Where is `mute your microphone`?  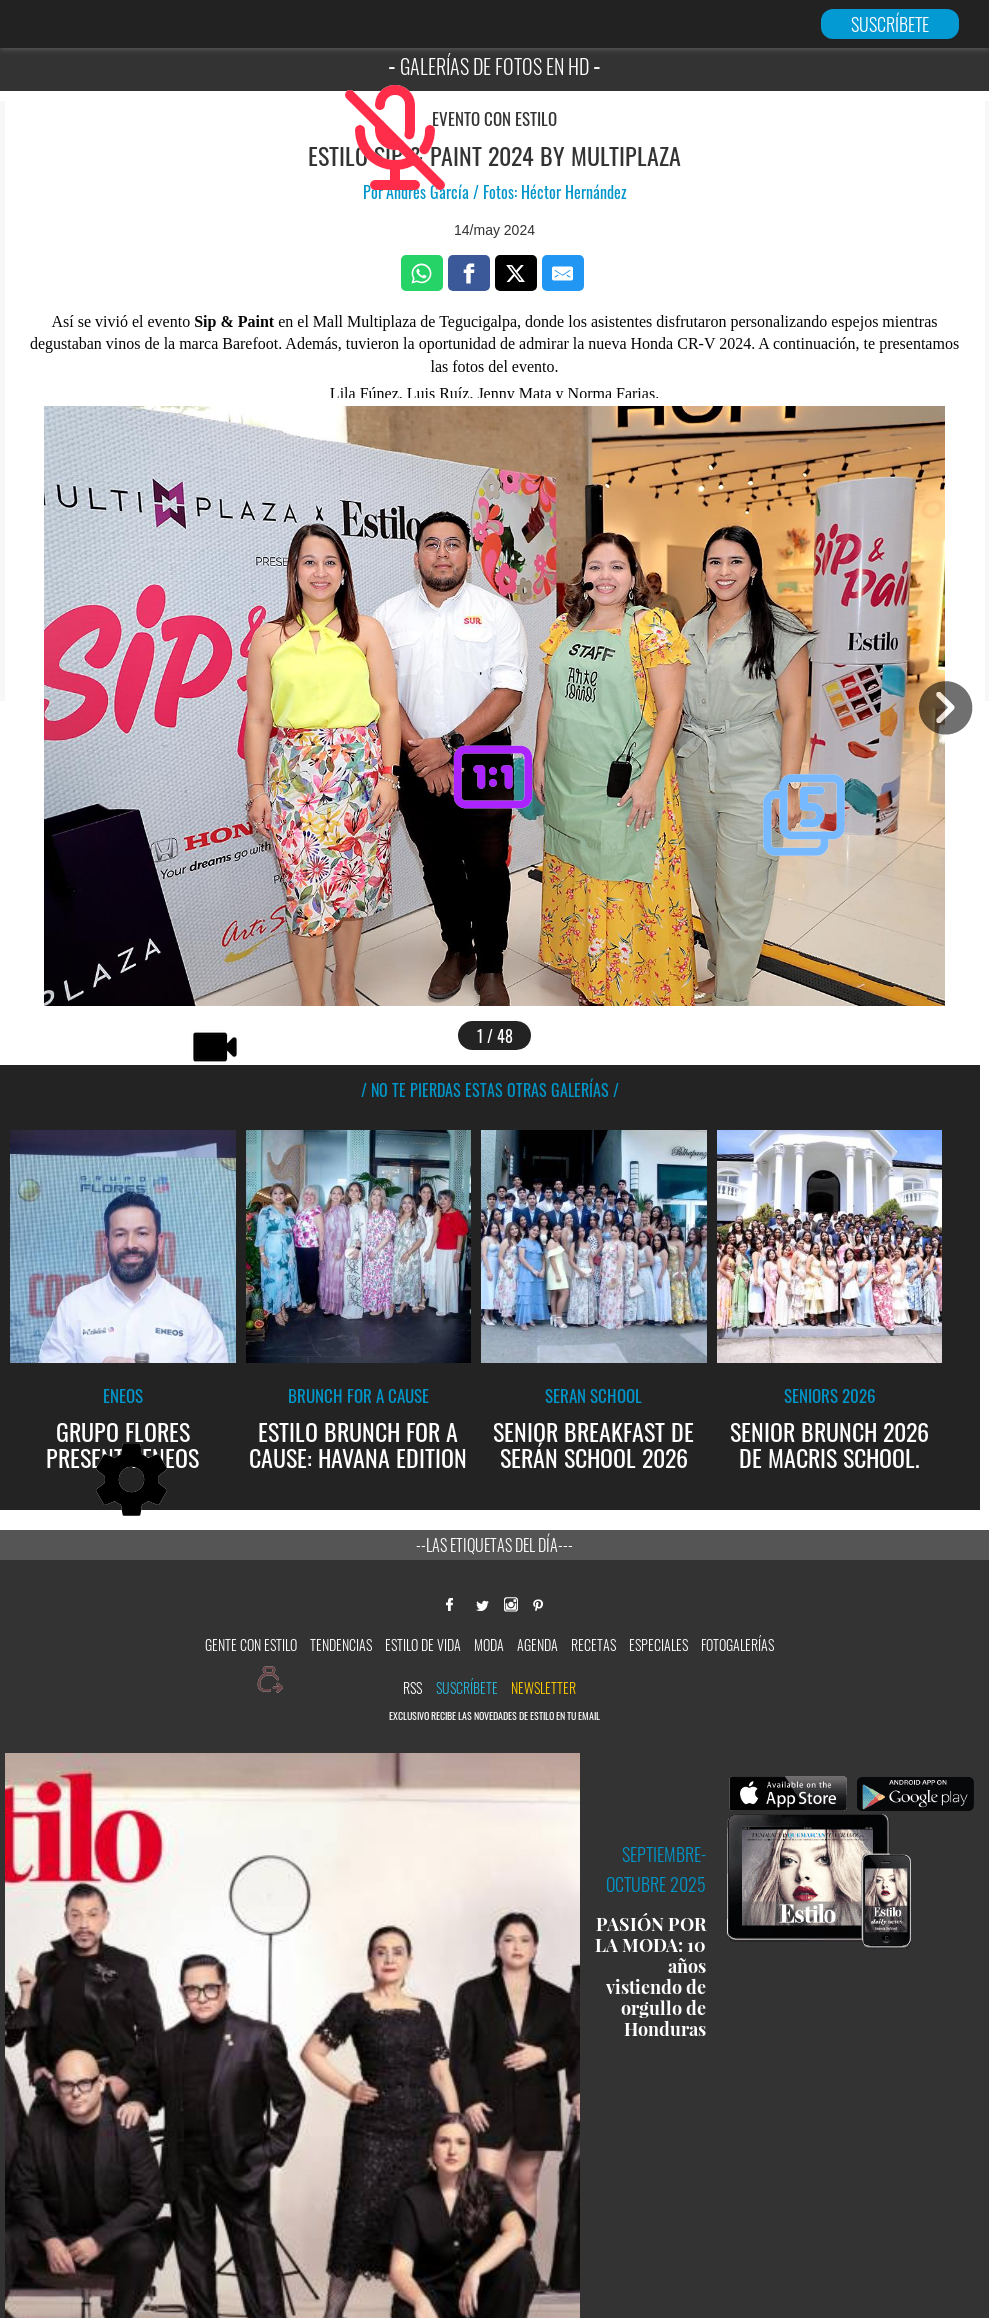 mute your microphone is located at coordinates (395, 140).